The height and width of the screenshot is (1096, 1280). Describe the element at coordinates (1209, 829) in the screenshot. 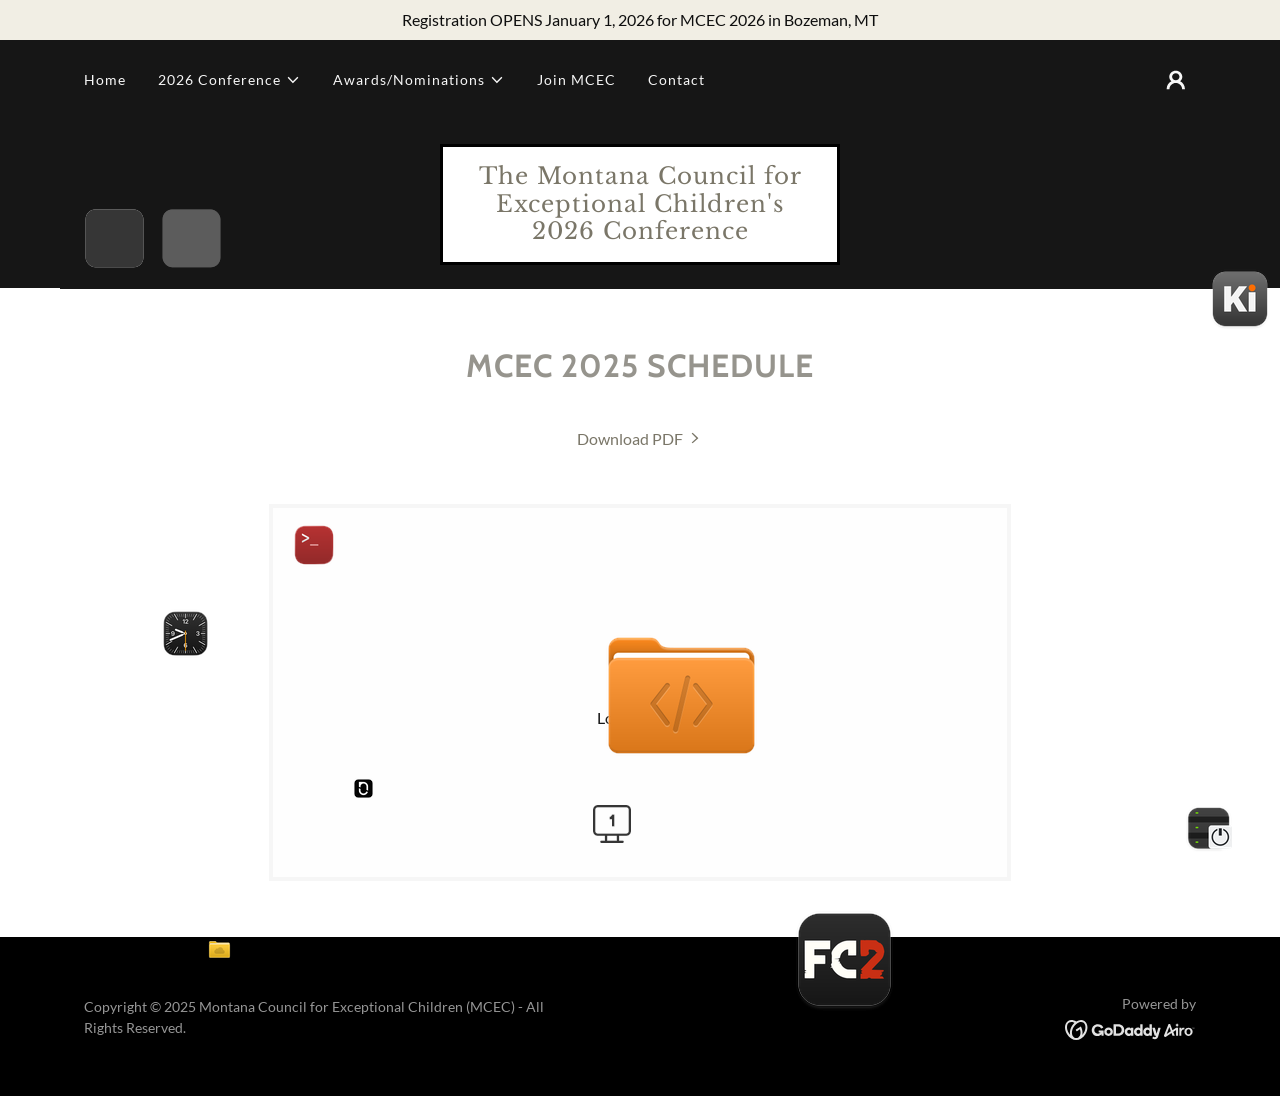

I see `configure network boot server settings` at that location.